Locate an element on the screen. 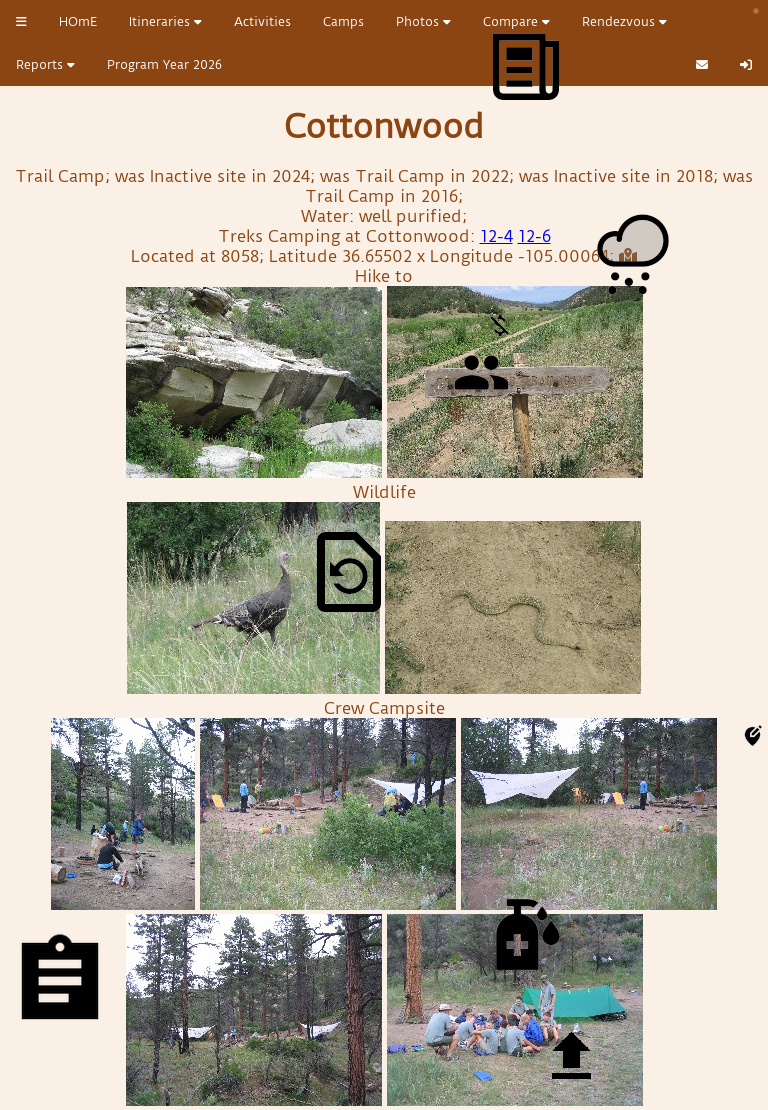 The image size is (768, 1110). indicates snowy weather conditions is located at coordinates (633, 253).